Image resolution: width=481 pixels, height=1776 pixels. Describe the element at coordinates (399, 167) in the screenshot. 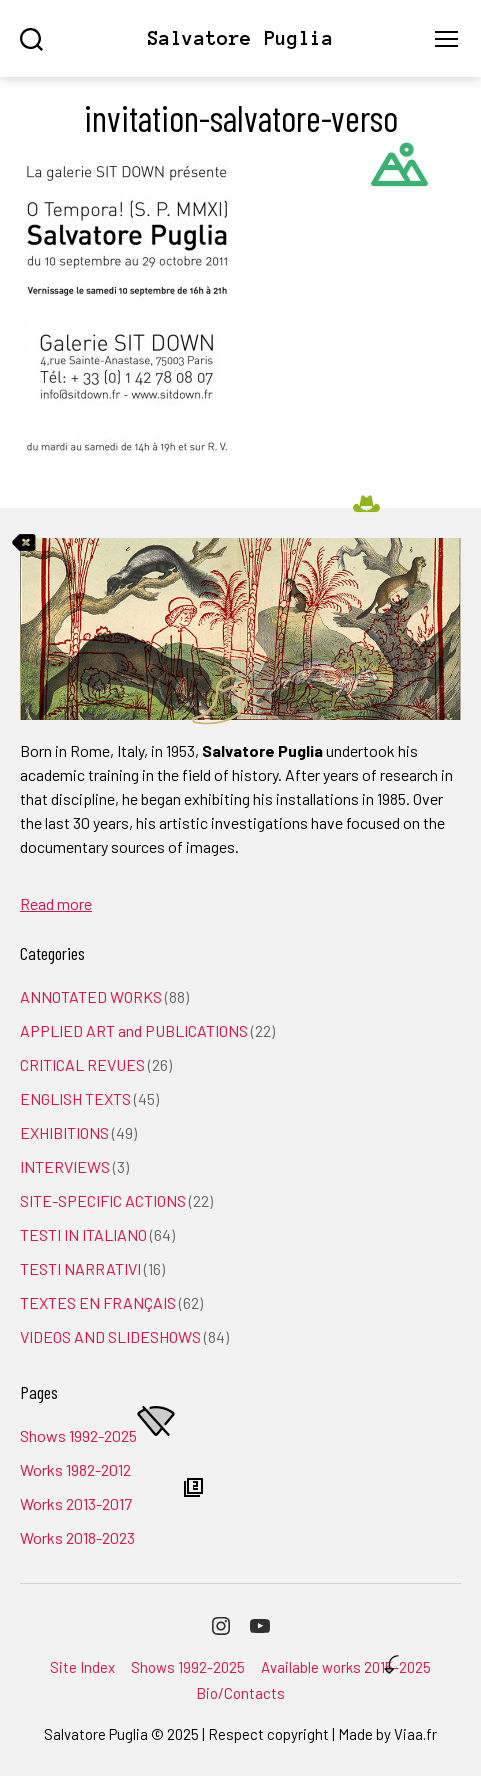

I see `view landscape or nature photos` at that location.